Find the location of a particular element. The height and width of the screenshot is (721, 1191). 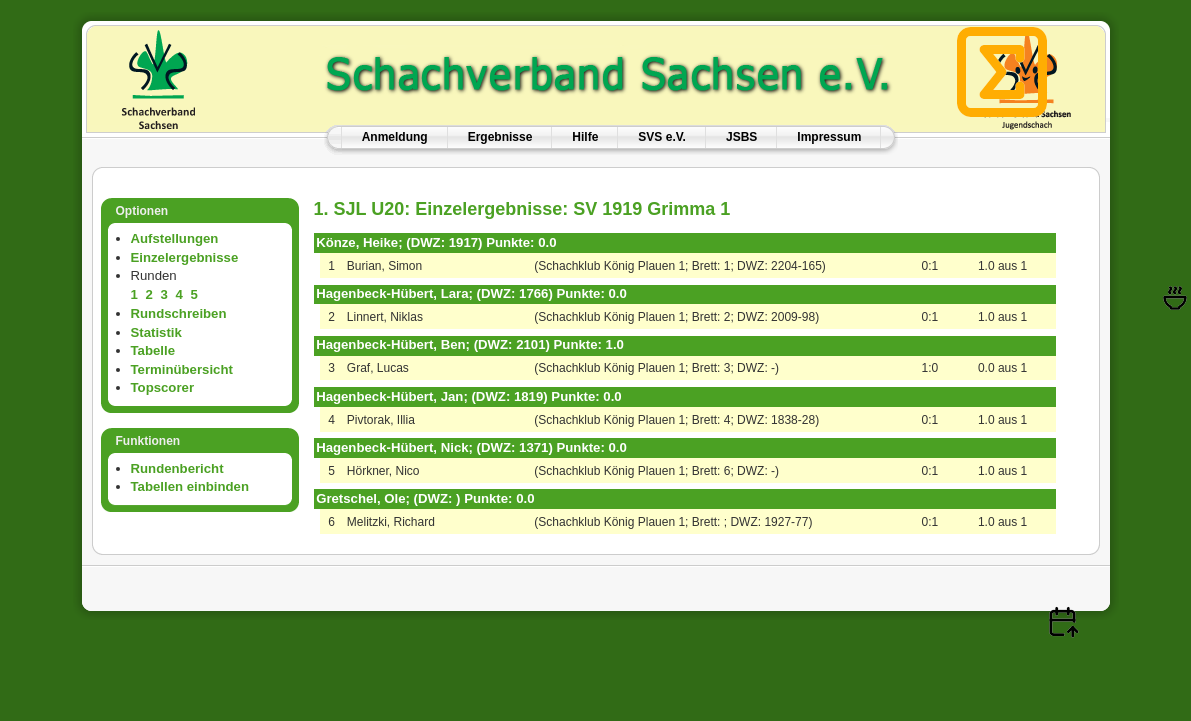

upload or sync calendar events is located at coordinates (1062, 621).